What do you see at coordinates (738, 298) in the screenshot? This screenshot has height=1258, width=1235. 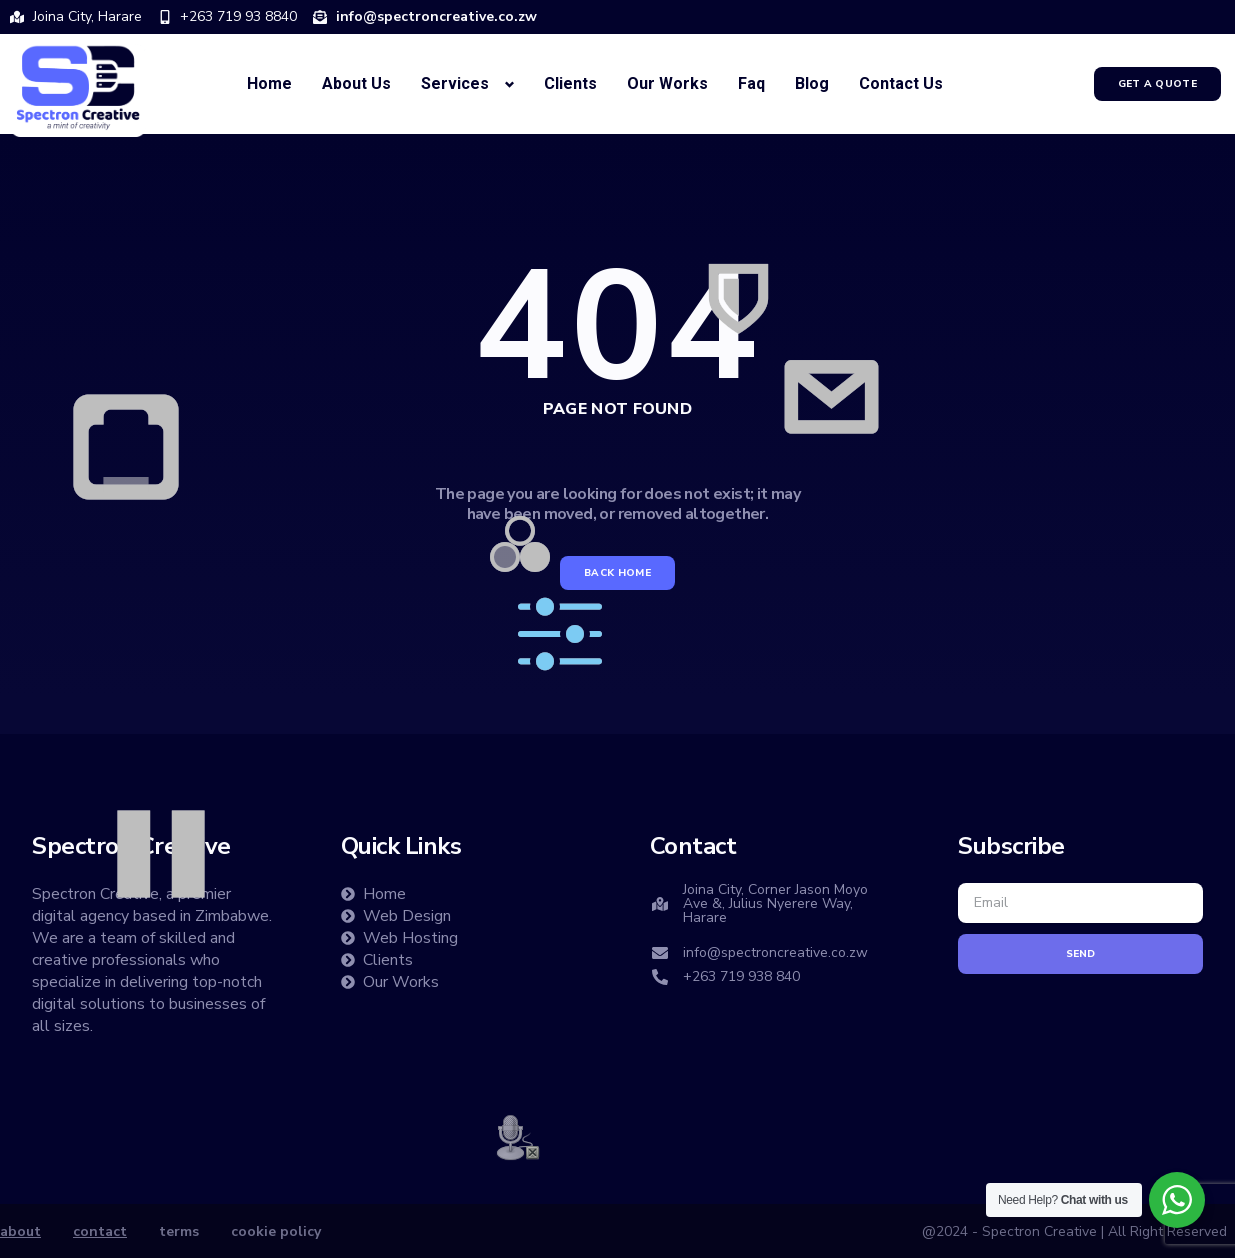 I see `indicates medium security level` at bounding box center [738, 298].